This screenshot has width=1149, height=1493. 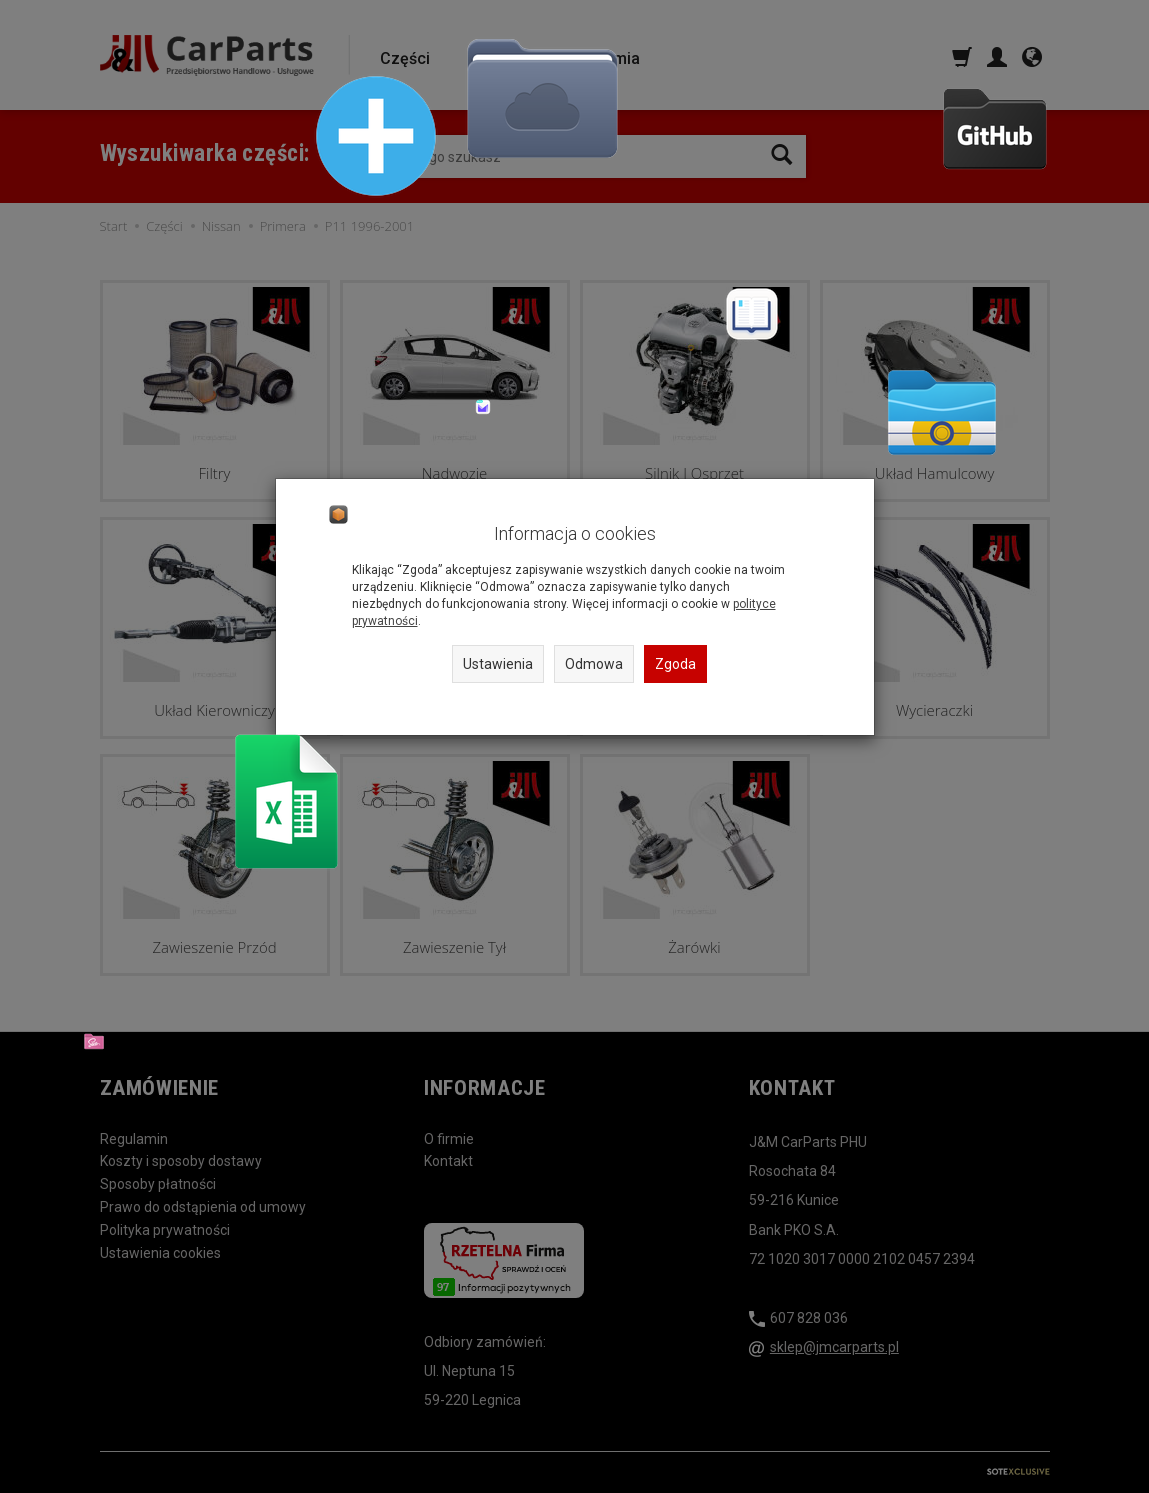 I want to click on access cloud-synced files and folders, so click(x=542, y=98).